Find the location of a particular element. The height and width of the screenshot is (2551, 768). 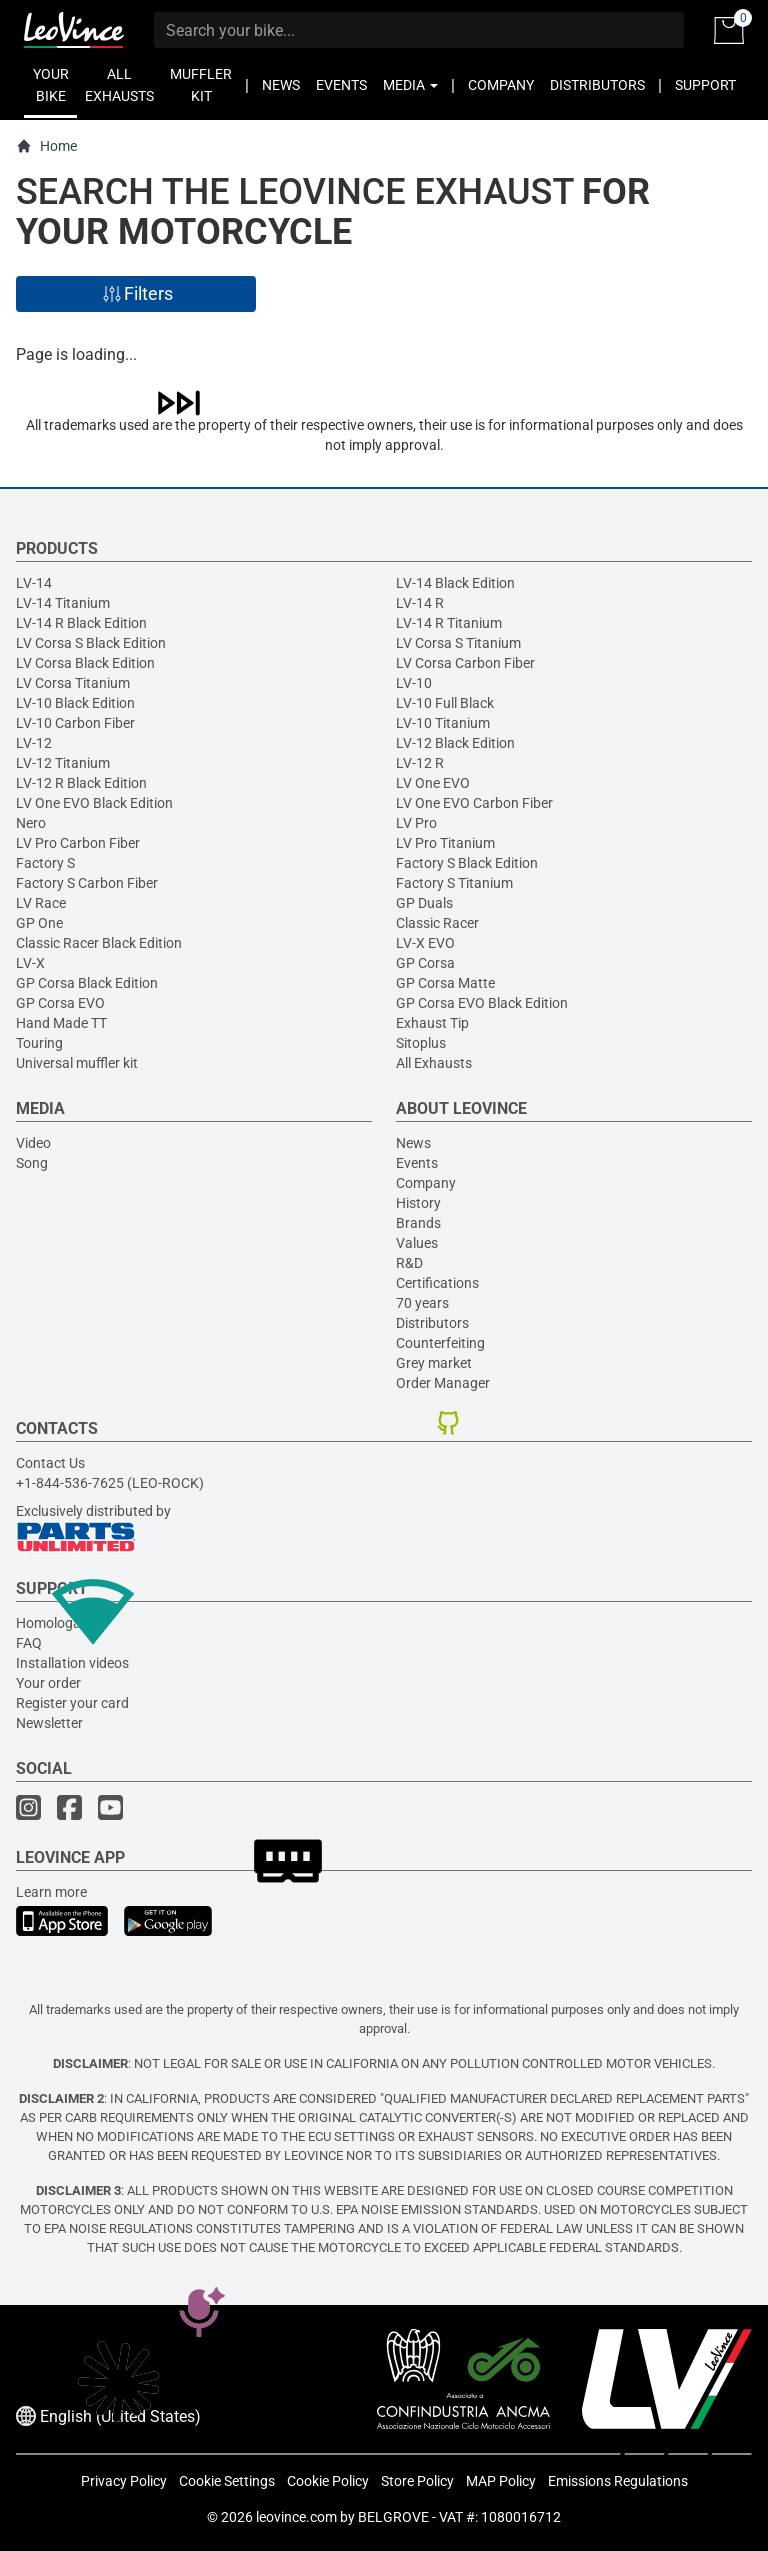

activate AI voice assistant is located at coordinates (199, 2313).